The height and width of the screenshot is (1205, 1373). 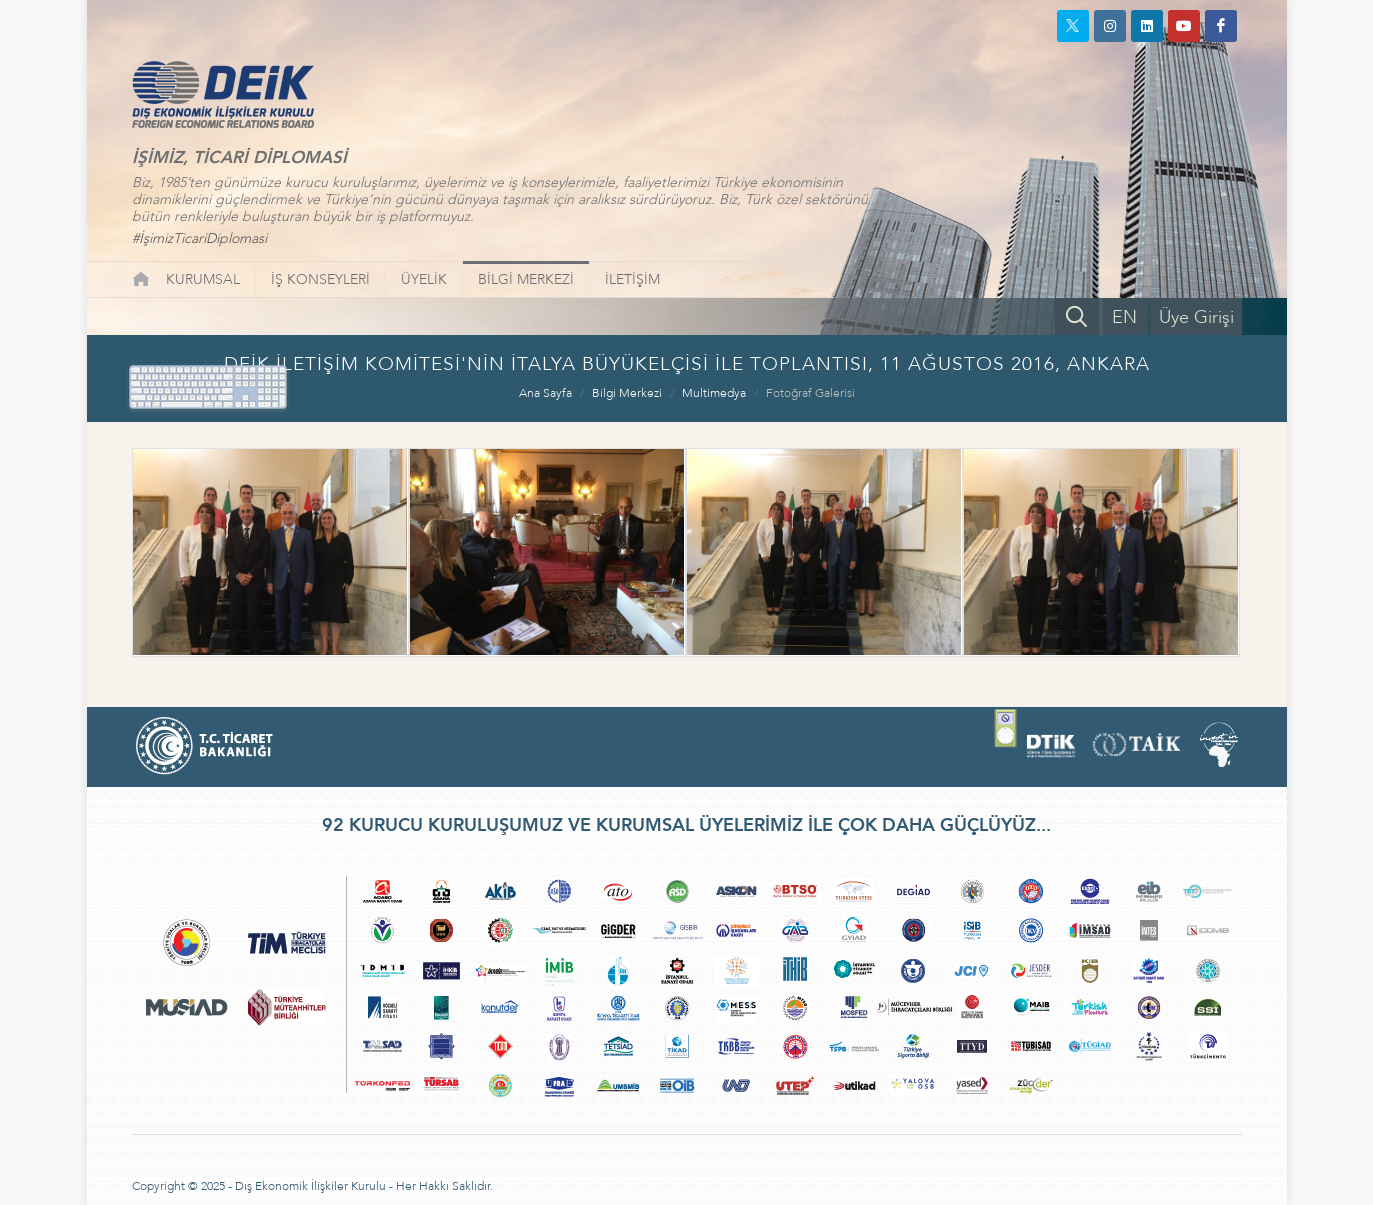 What do you see at coordinates (208, 387) in the screenshot?
I see `connect a bluetooth keyboard` at bounding box center [208, 387].